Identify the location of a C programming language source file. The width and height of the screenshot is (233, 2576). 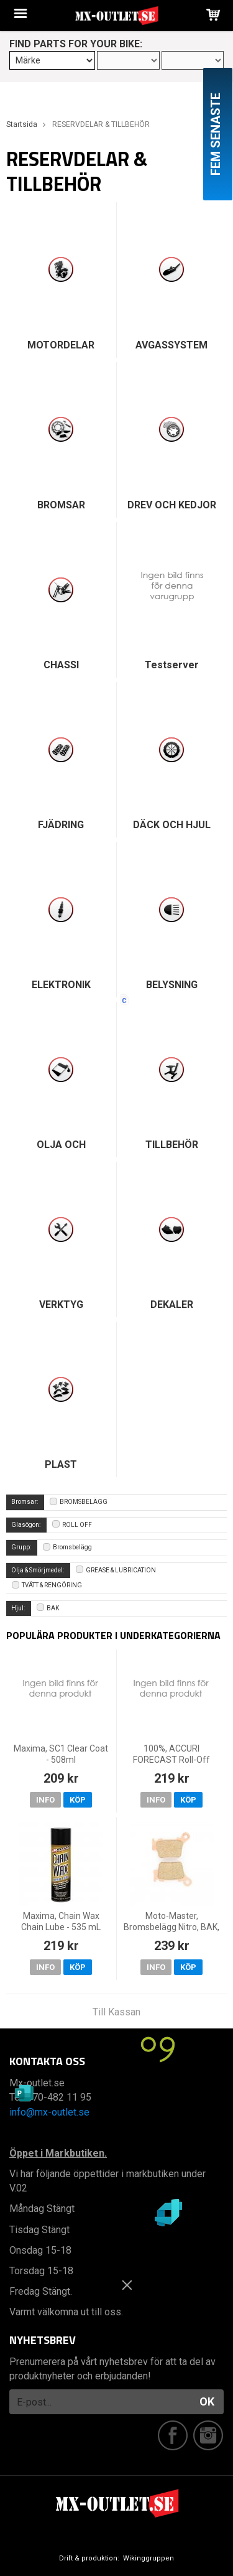
(124, 999).